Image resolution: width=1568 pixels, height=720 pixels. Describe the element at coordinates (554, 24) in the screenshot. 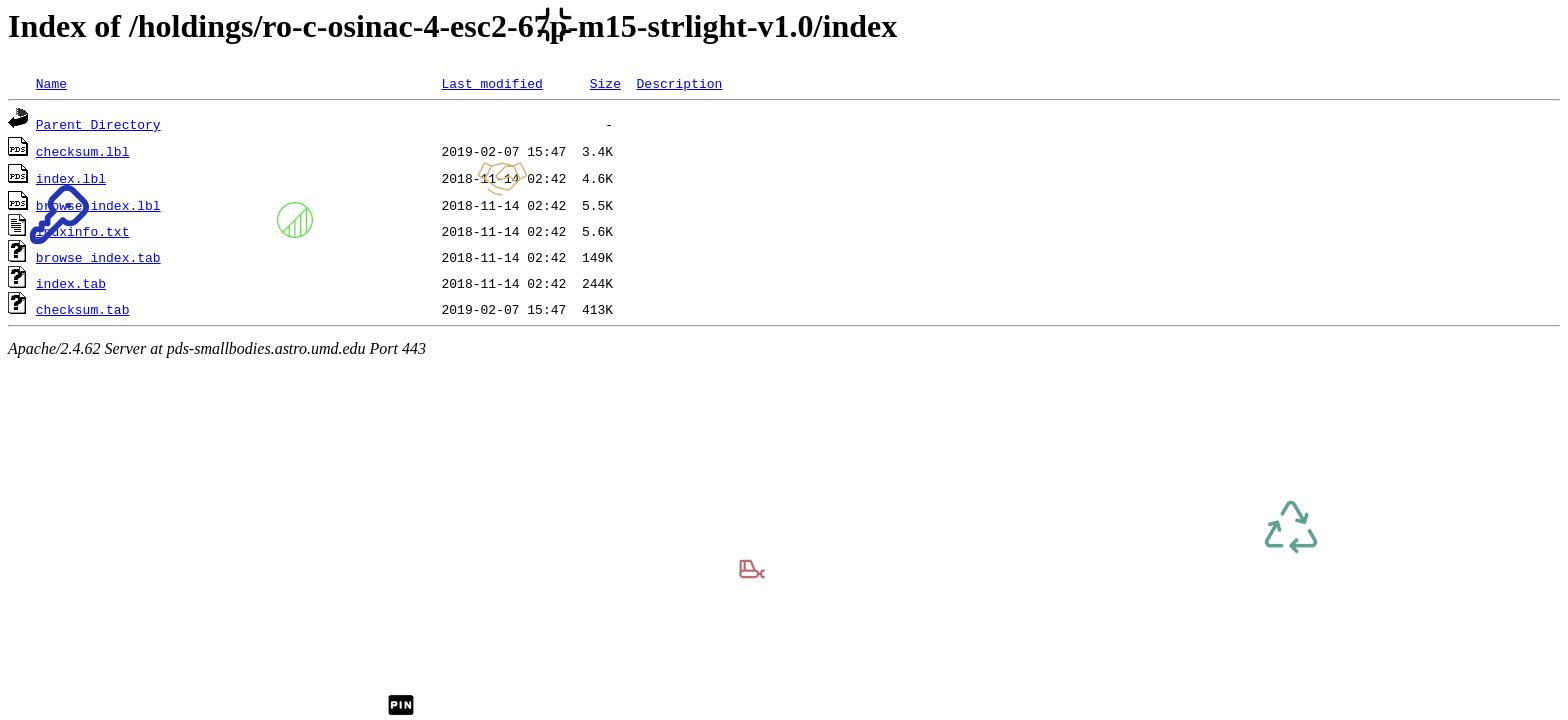

I see `minimize or exit fullscreen mode` at that location.